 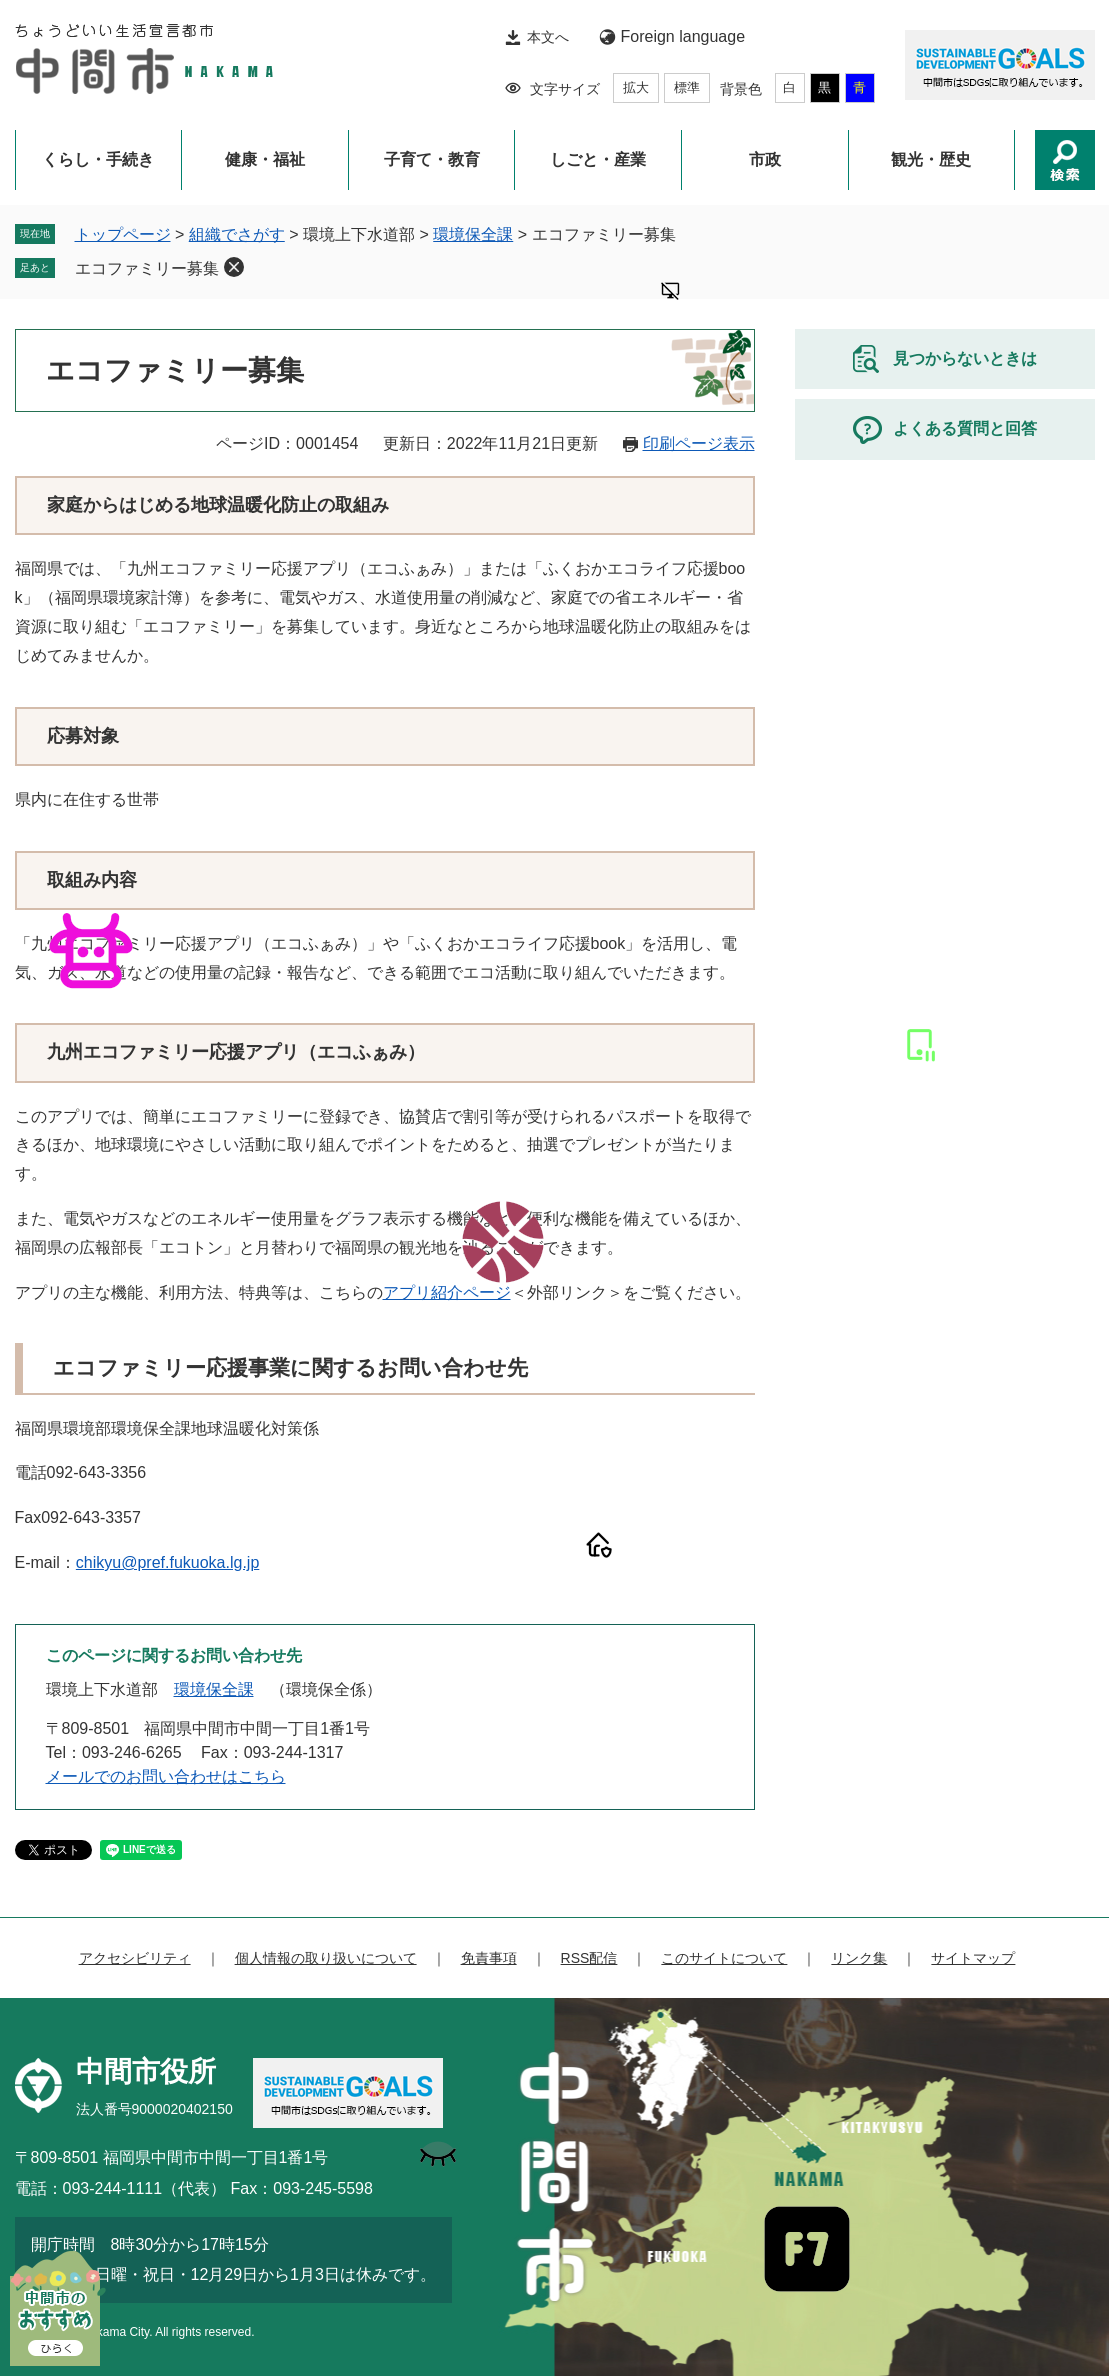 I want to click on hide password or sensitive content, so click(x=438, y=2154).